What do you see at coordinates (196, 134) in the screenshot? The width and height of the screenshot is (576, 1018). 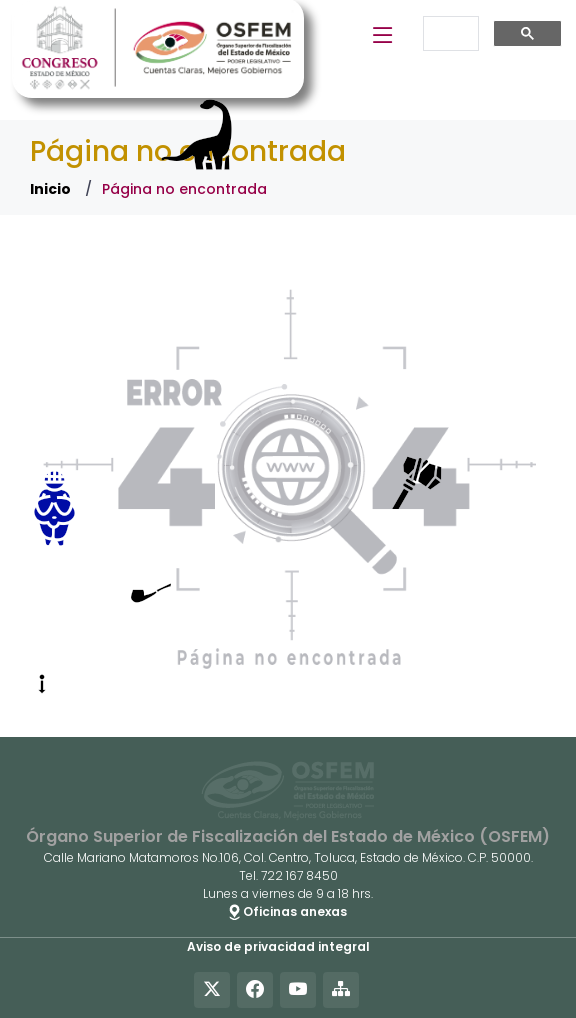 I see `dinosaur category or prehistoric theme indicator` at bounding box center [196, 134].